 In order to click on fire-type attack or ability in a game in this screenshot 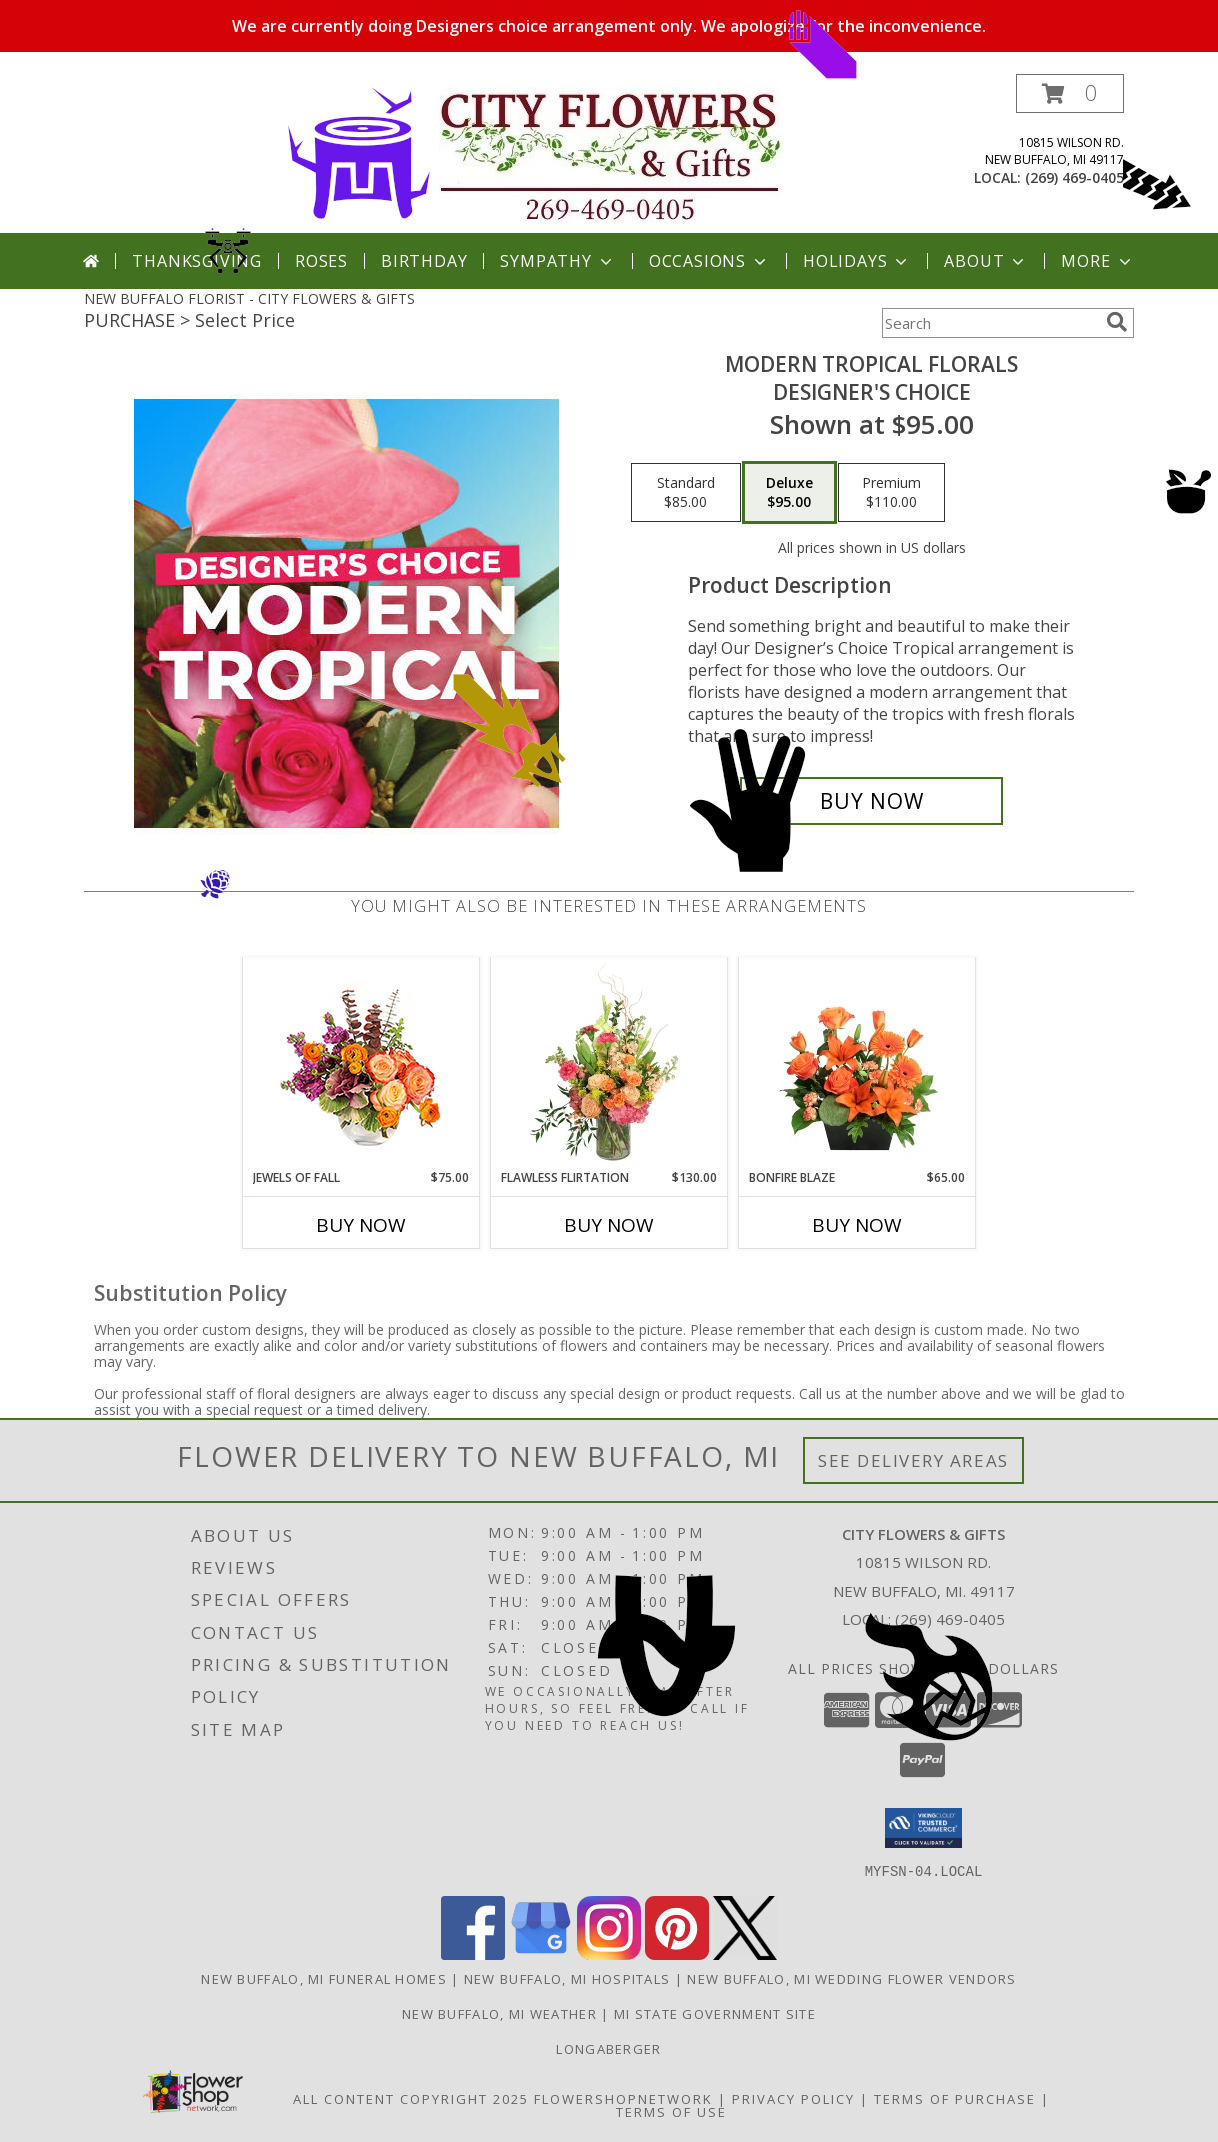, I will do `click(926, 1675)`.